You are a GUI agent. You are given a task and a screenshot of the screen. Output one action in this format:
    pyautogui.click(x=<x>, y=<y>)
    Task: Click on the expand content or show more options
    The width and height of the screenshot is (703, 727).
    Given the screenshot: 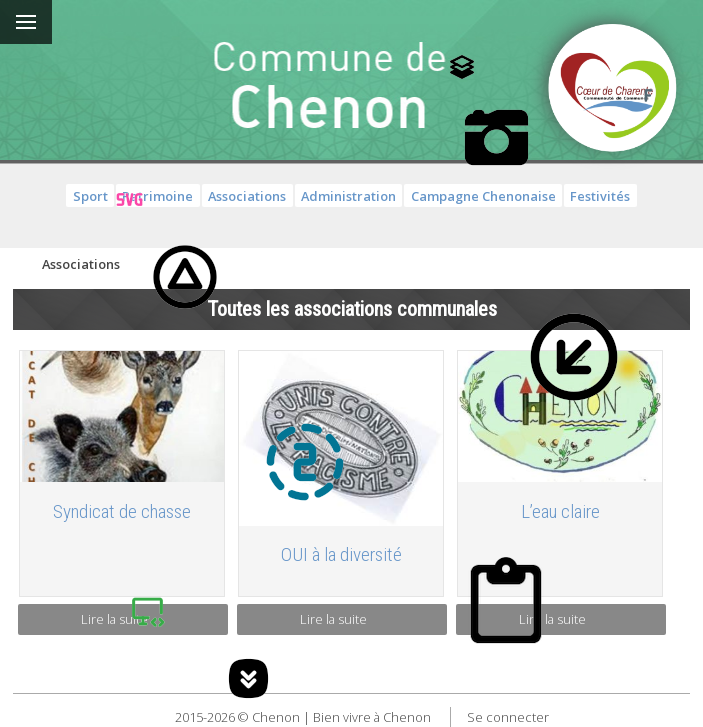 What is the action you would take?
    pyautogui.click(x=248, y=678)
    